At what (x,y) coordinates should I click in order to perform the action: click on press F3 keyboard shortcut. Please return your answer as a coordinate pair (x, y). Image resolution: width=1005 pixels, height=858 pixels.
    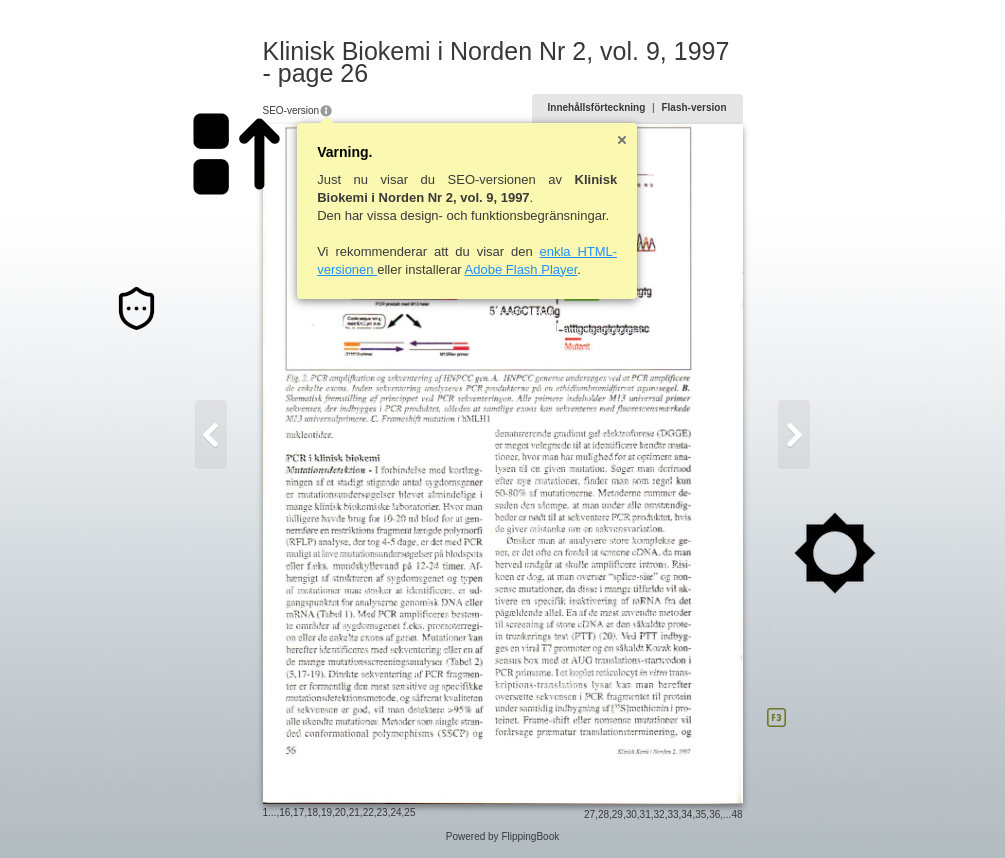
    Looking at the image, I should click on (776, 717).